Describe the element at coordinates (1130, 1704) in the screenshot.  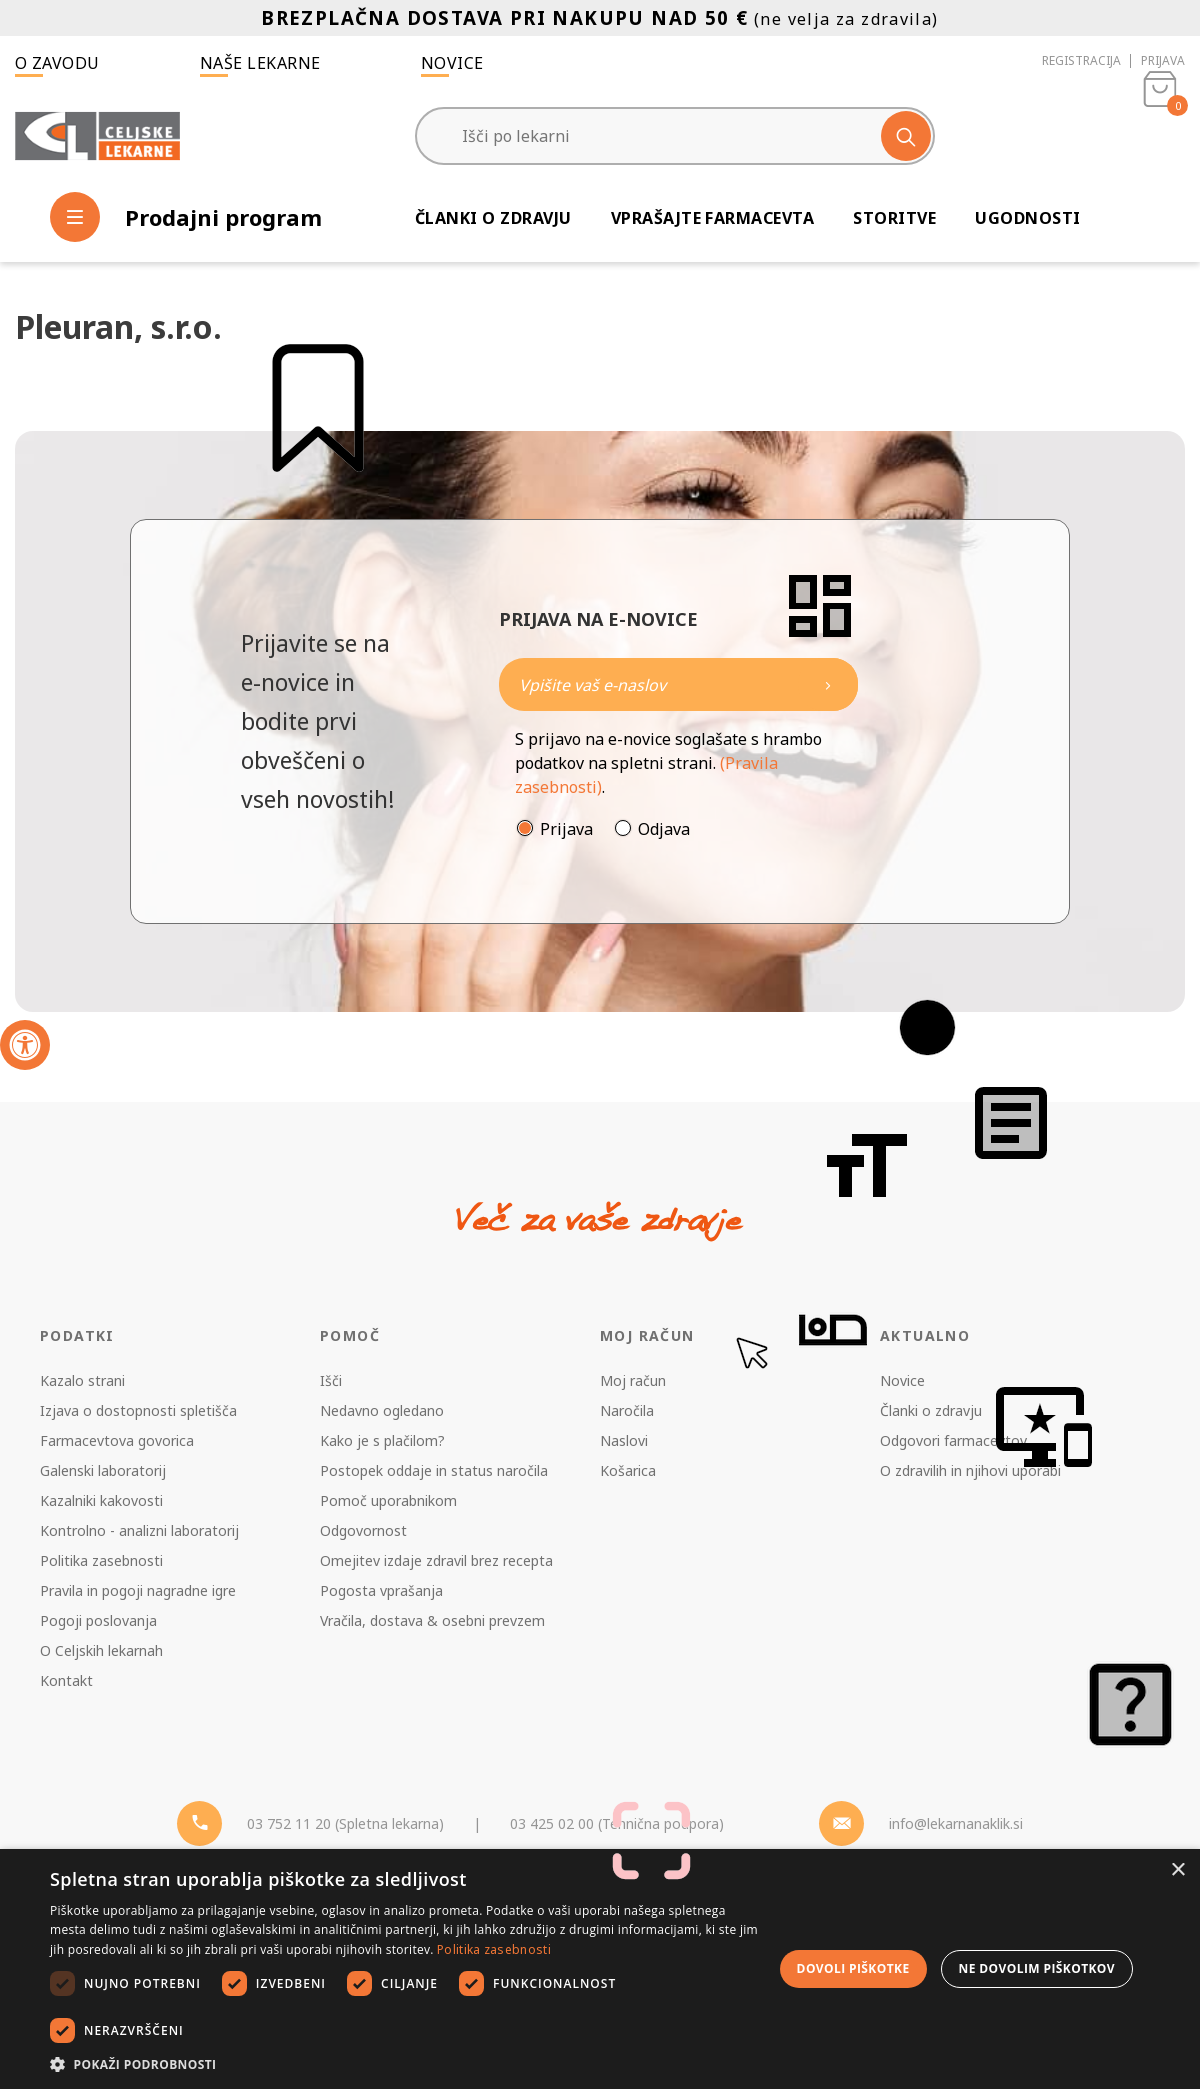
I see `access help center or support resources` at that location.